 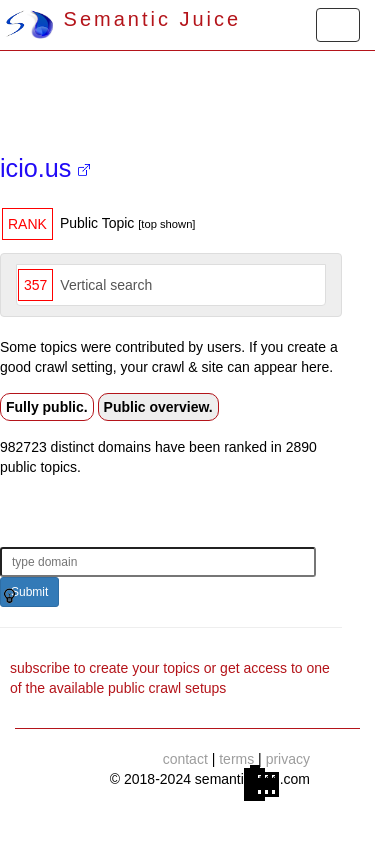 I want to click on access tips or helpful suggestions, so click(x=9, y=595).